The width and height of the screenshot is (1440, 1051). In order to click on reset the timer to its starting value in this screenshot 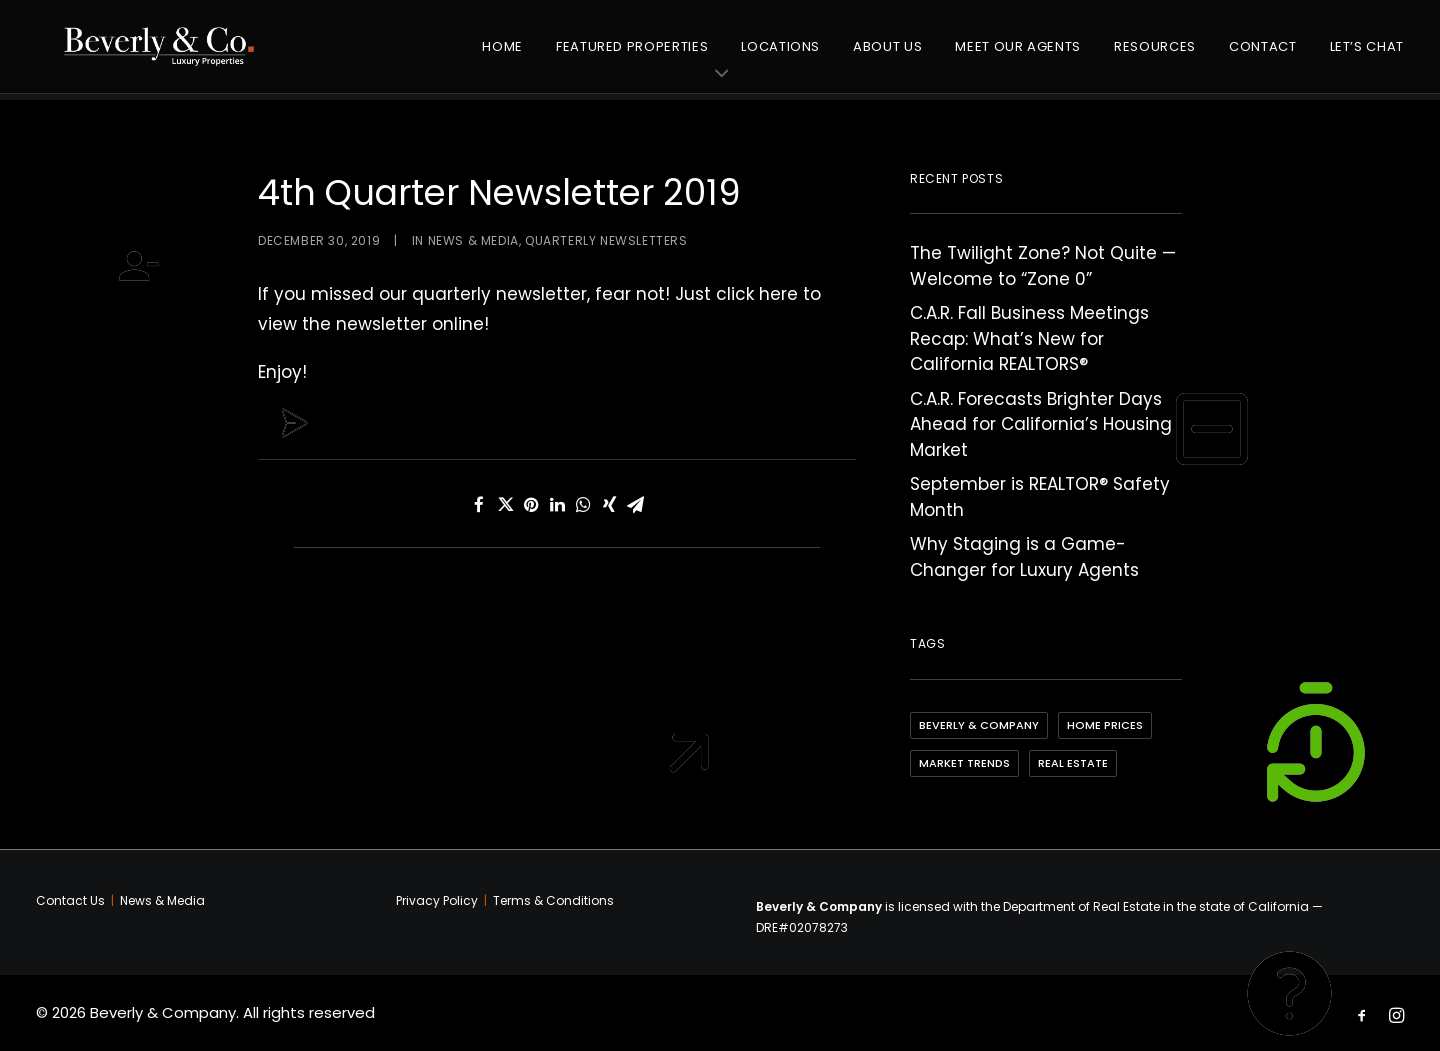, I will do `click(1316, 742)`.